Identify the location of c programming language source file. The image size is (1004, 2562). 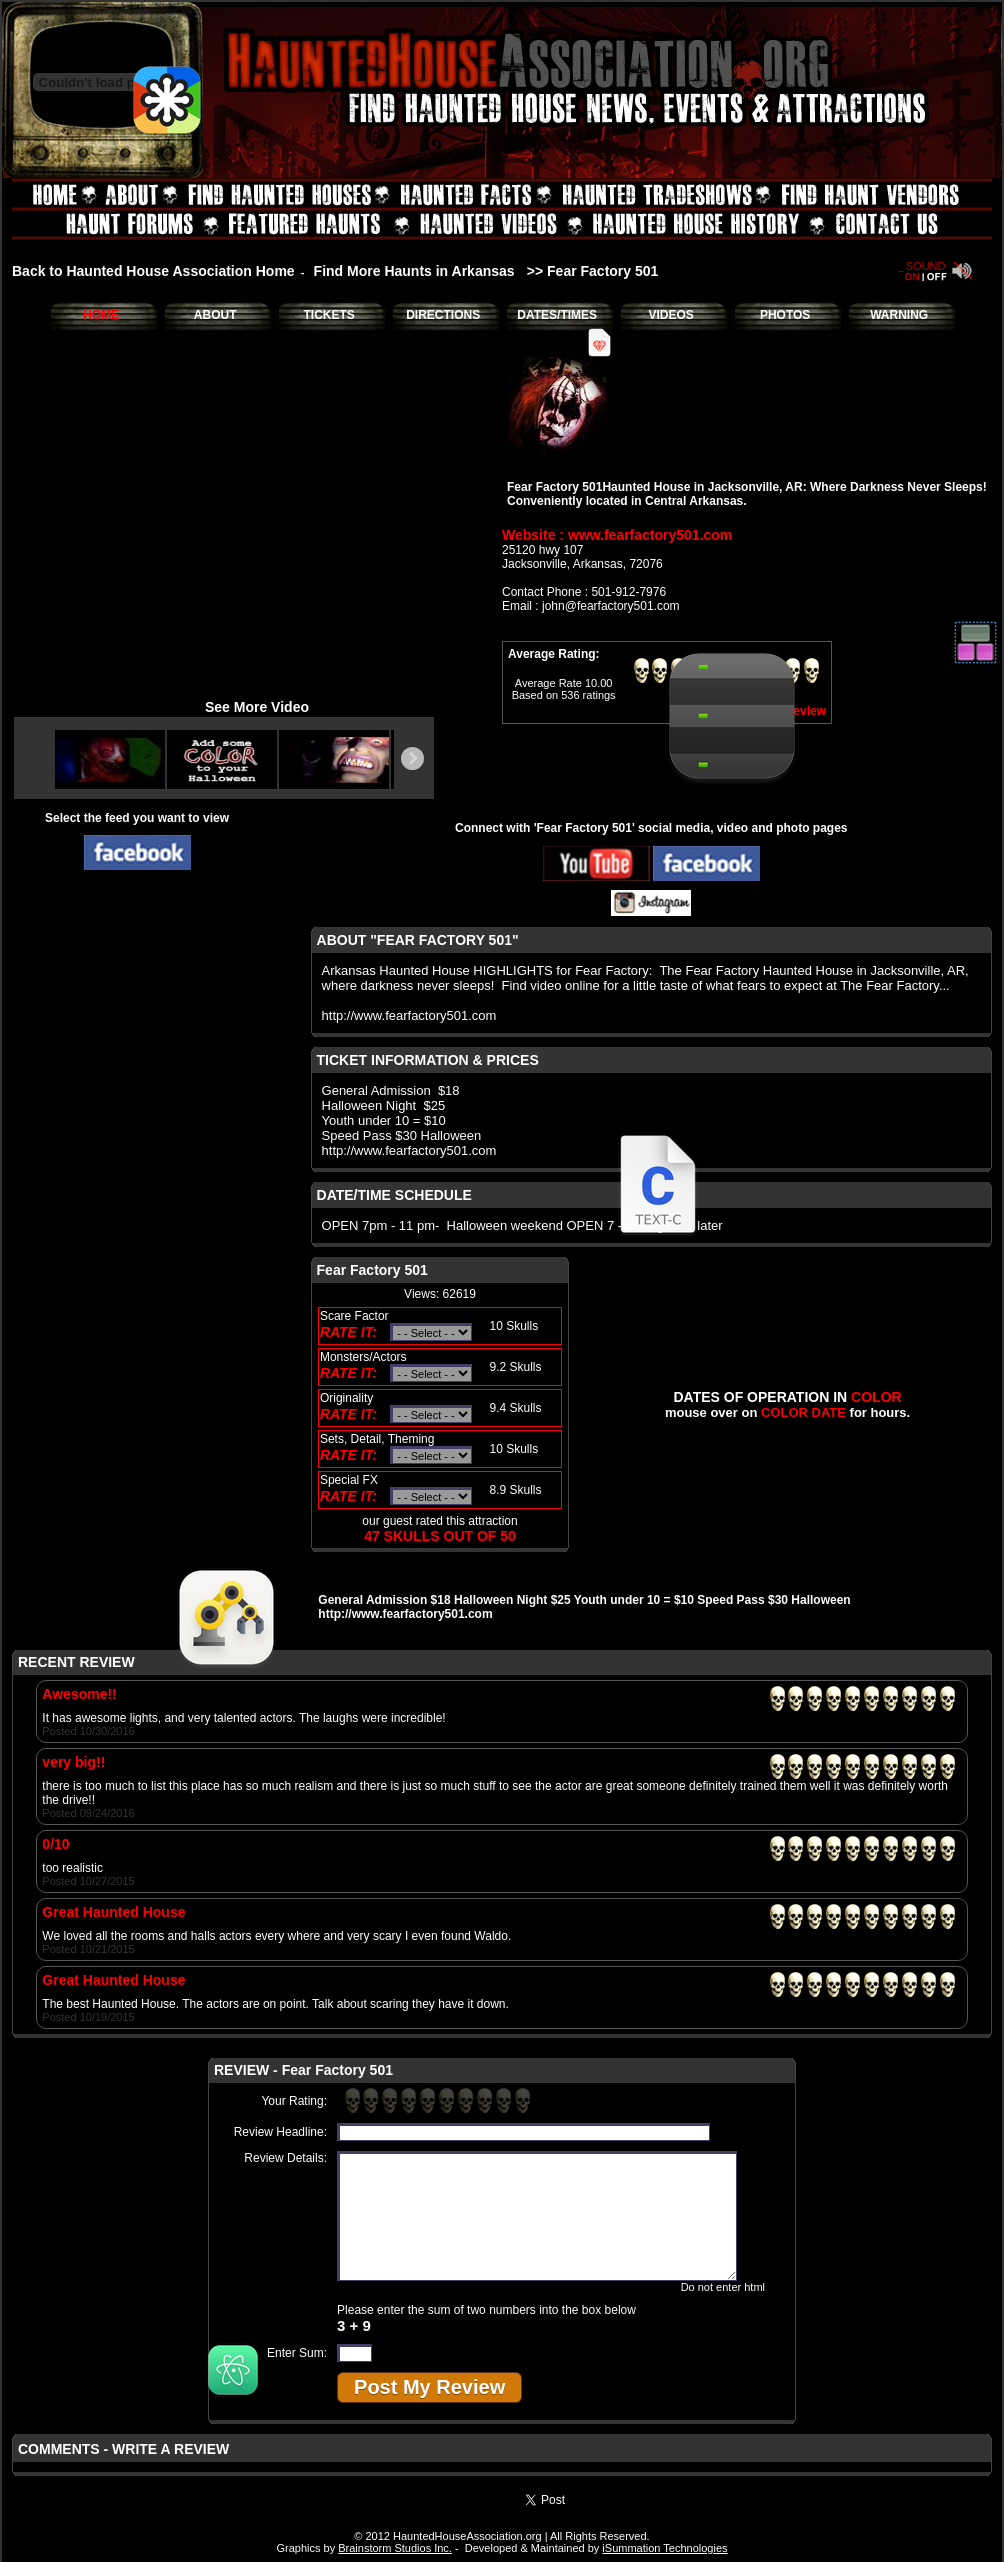
(658, 1186).